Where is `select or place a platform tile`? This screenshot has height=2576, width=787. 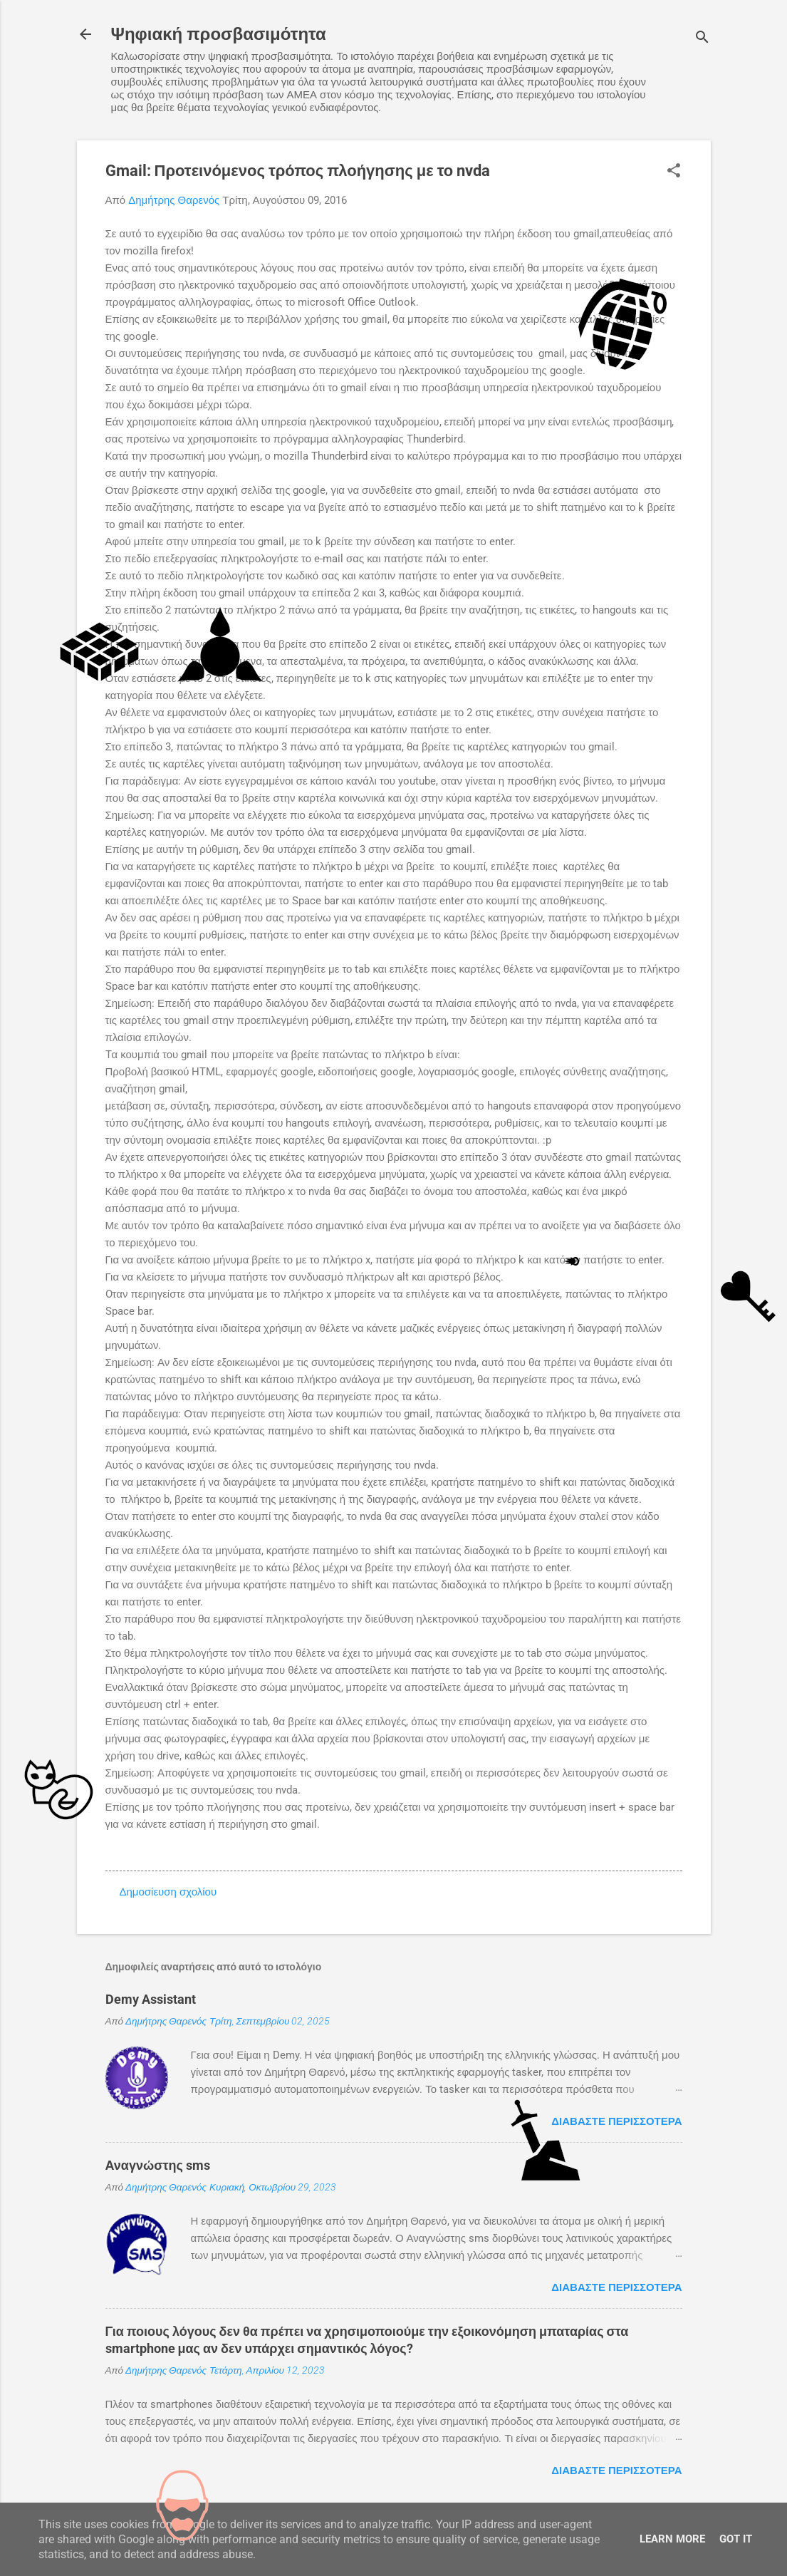
select or place a platform tile is located at coordinates (99, 651).